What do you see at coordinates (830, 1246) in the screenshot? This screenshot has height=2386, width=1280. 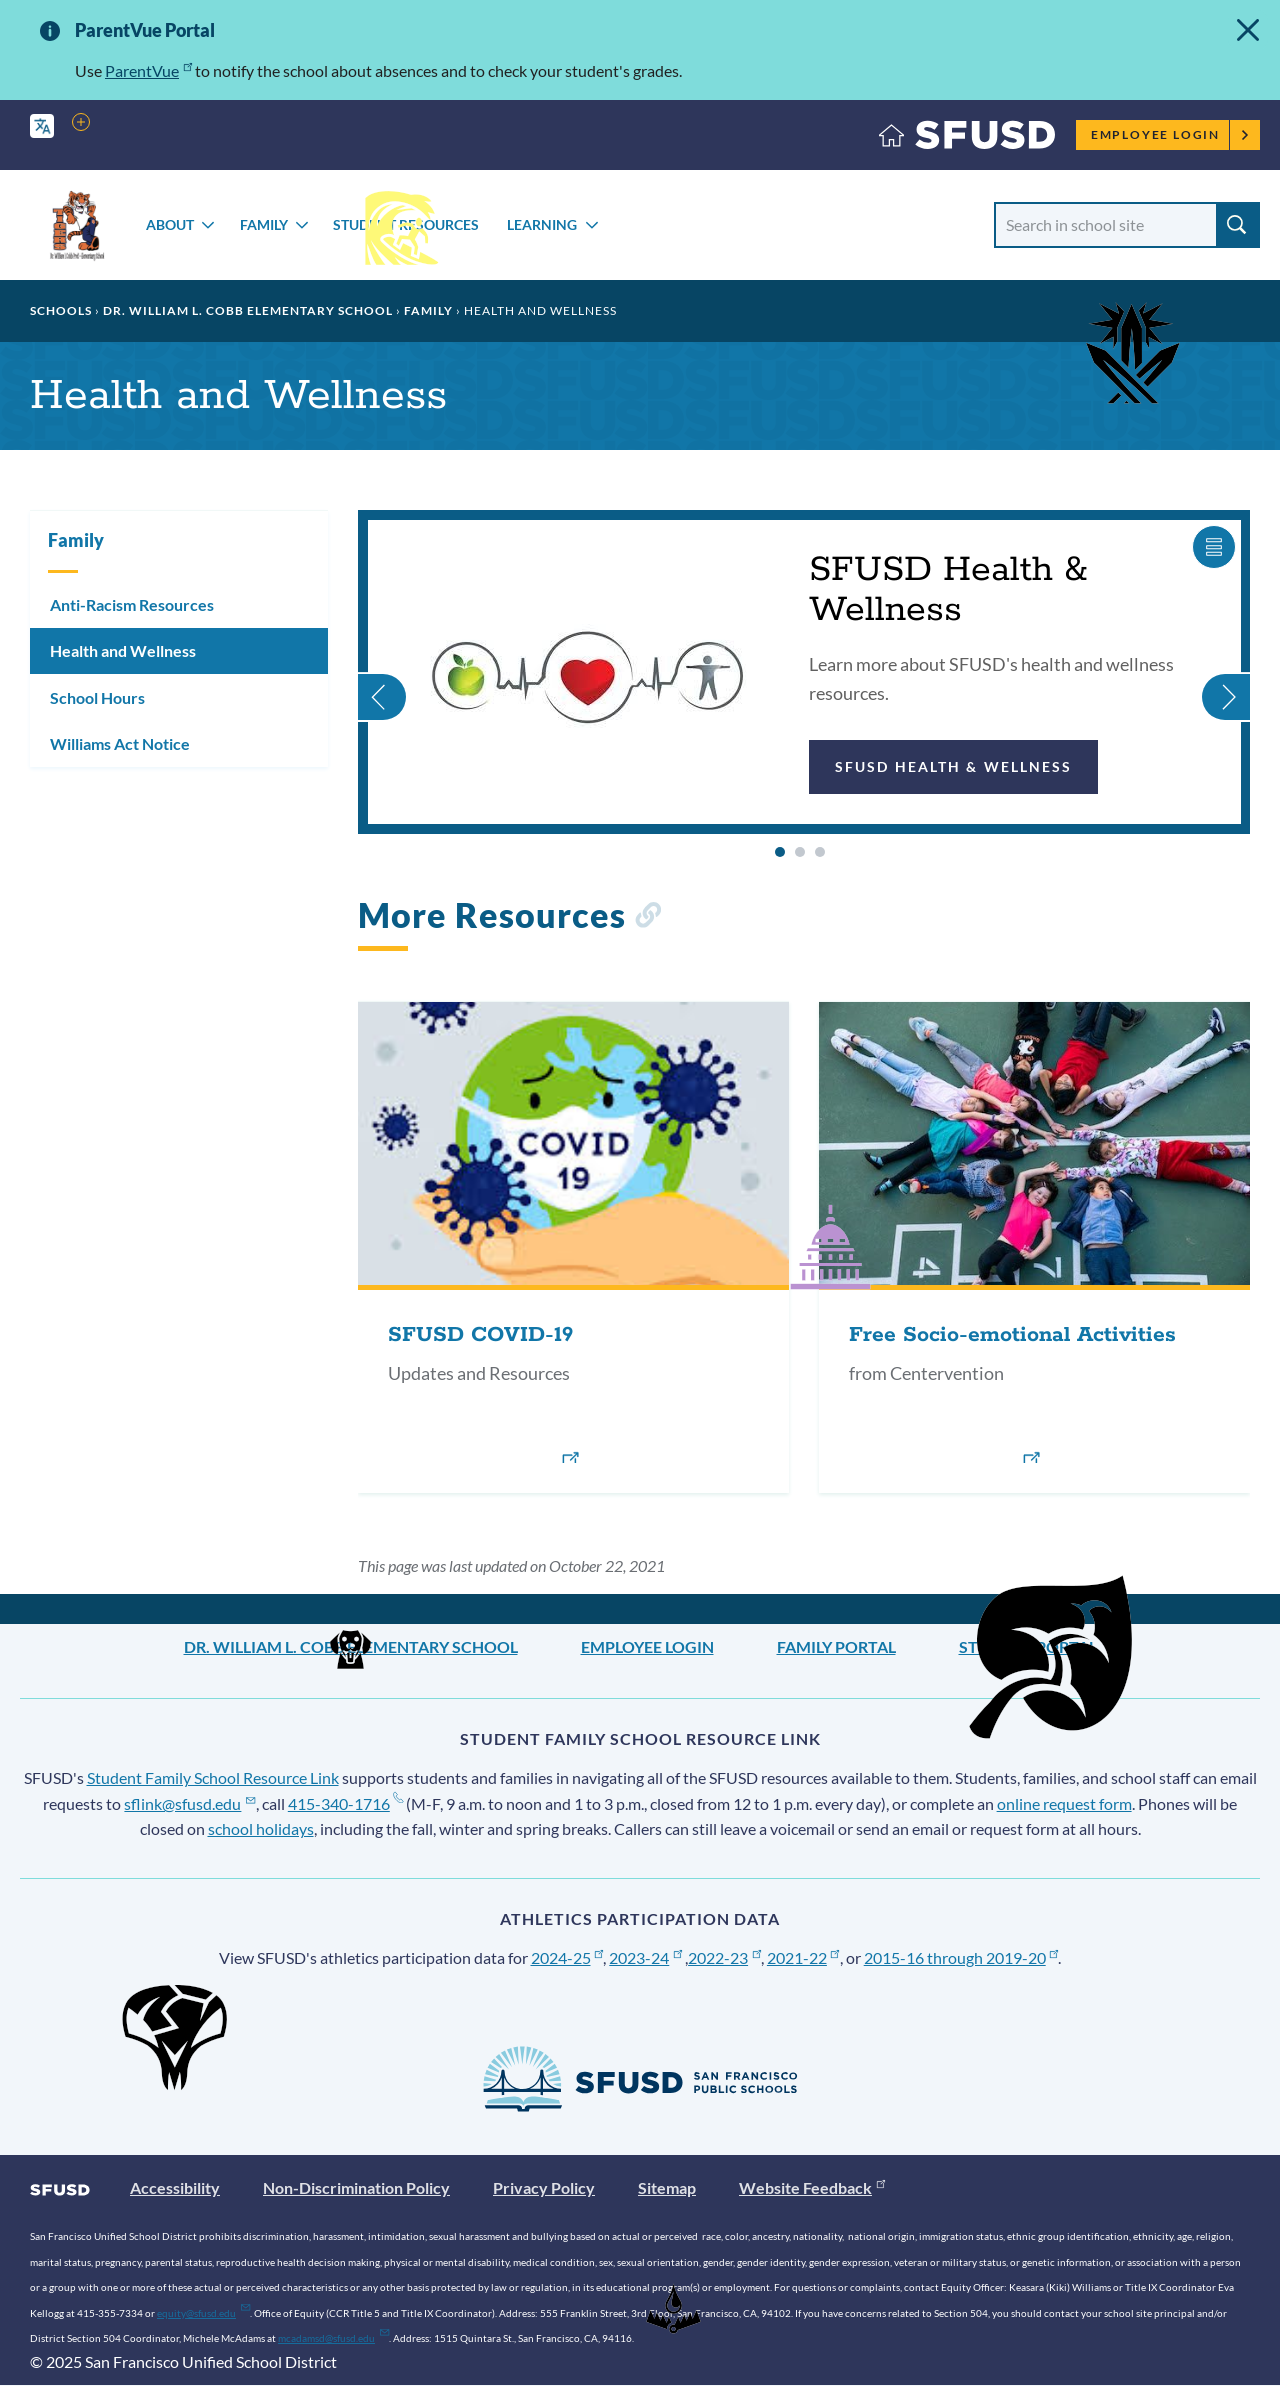 I see `access government or legislative information` at bounding box center [830, 1246].